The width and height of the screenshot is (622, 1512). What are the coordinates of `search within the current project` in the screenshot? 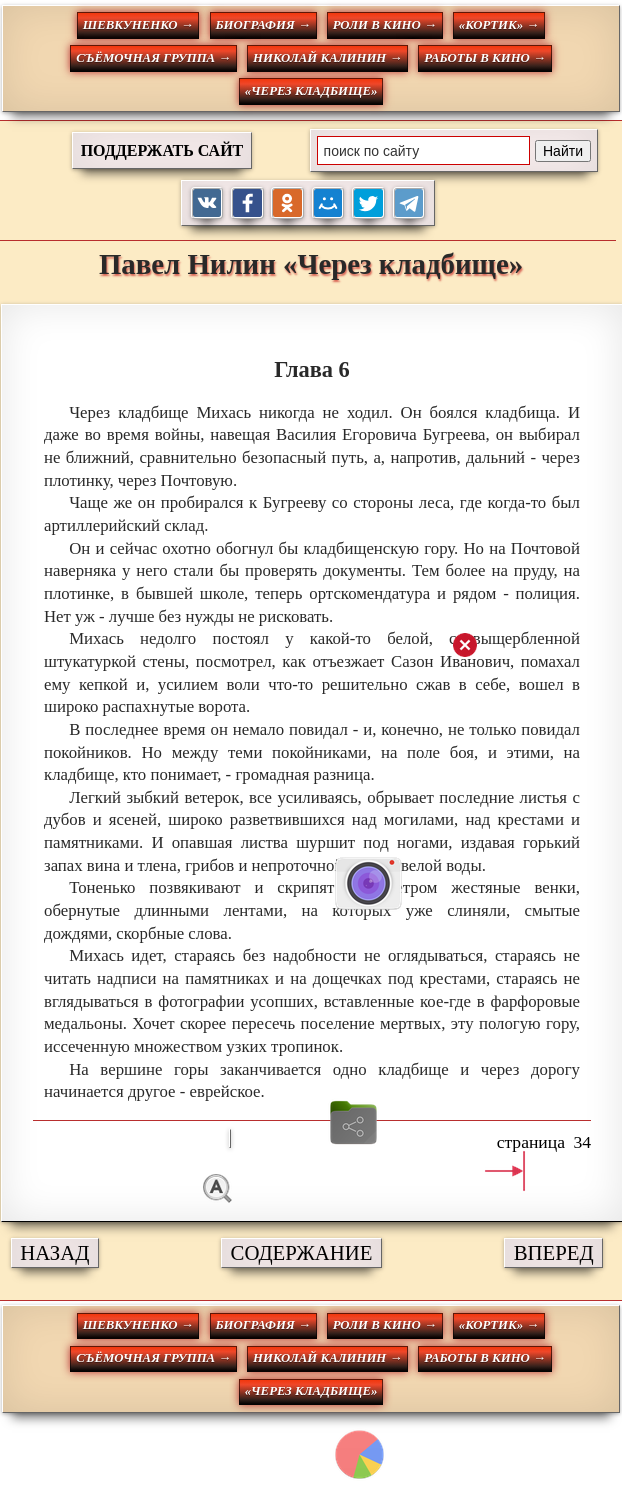 It's located at (217, 1188).